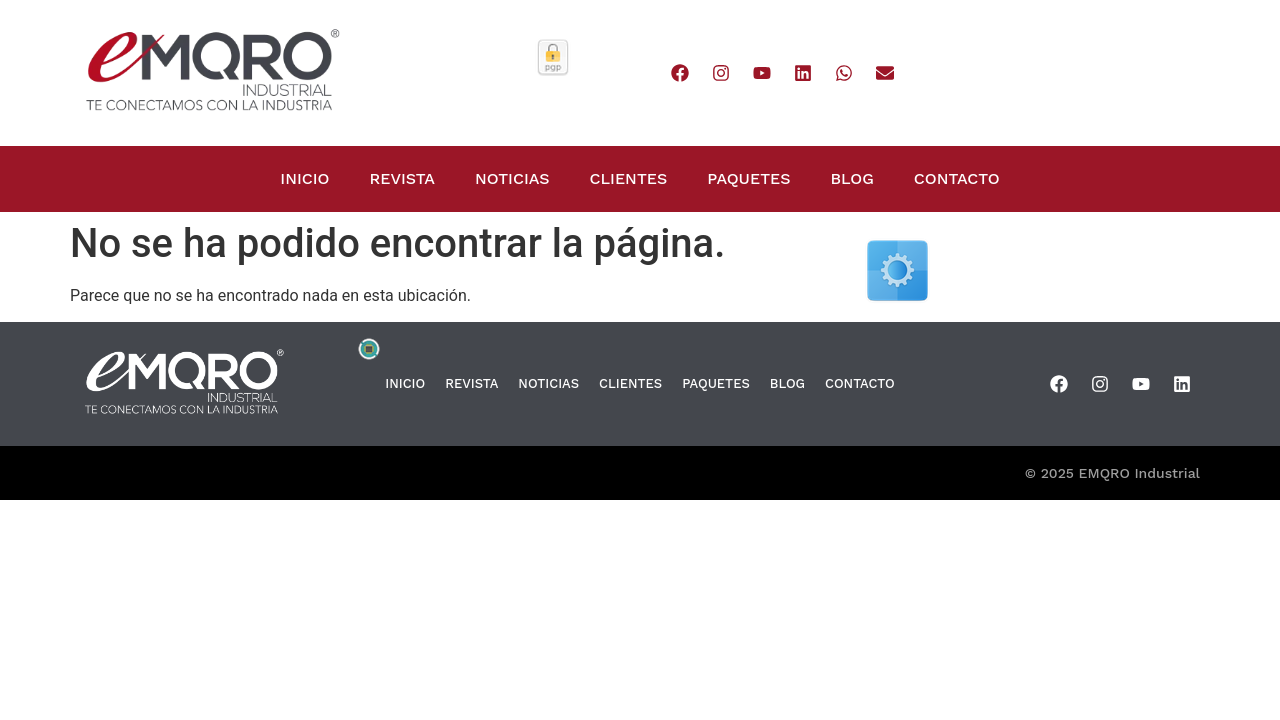  I want to click on a pgp-encrypted file, so click(553, 57).